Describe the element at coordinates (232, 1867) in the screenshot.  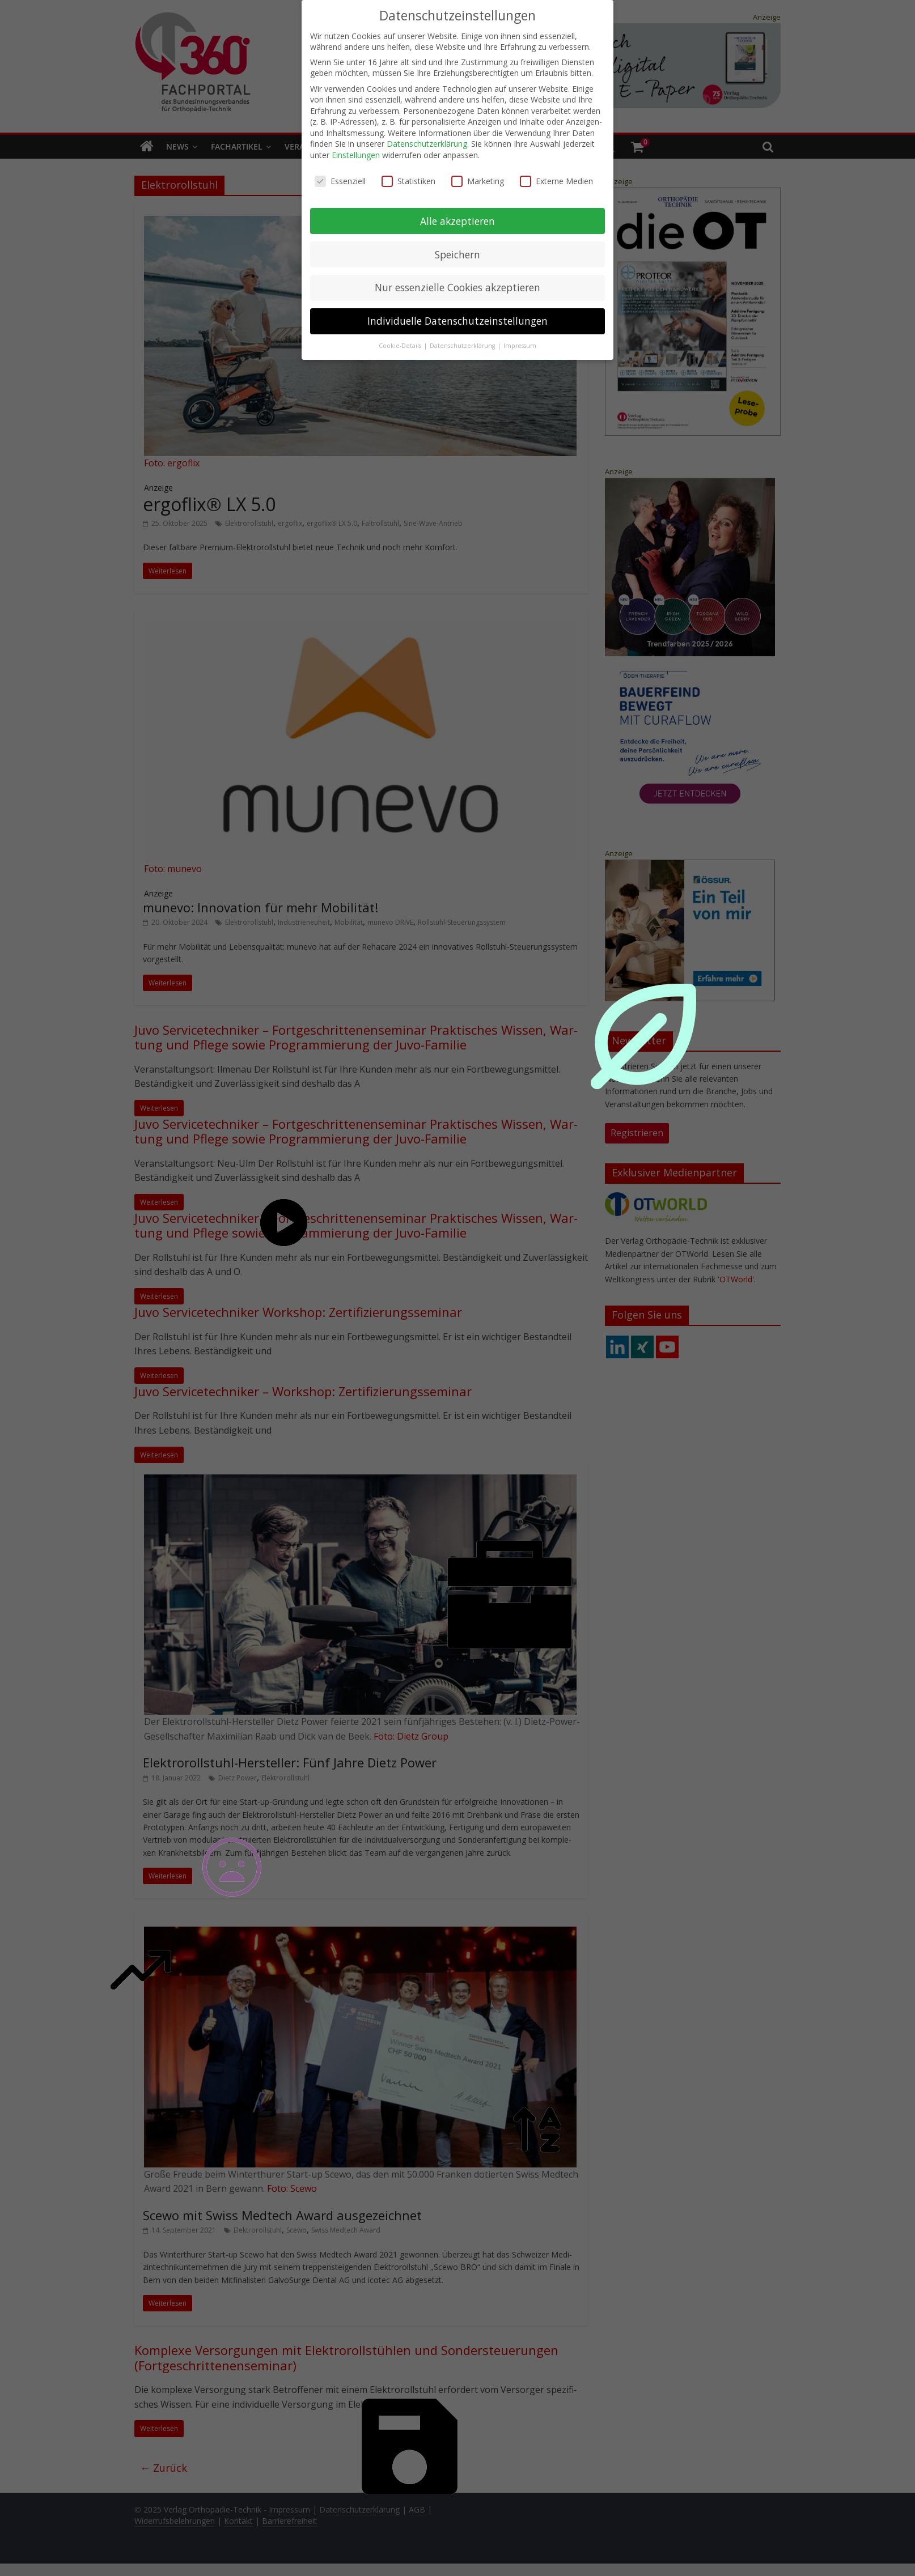
I see `express disappointment or negative feedback` at that location.